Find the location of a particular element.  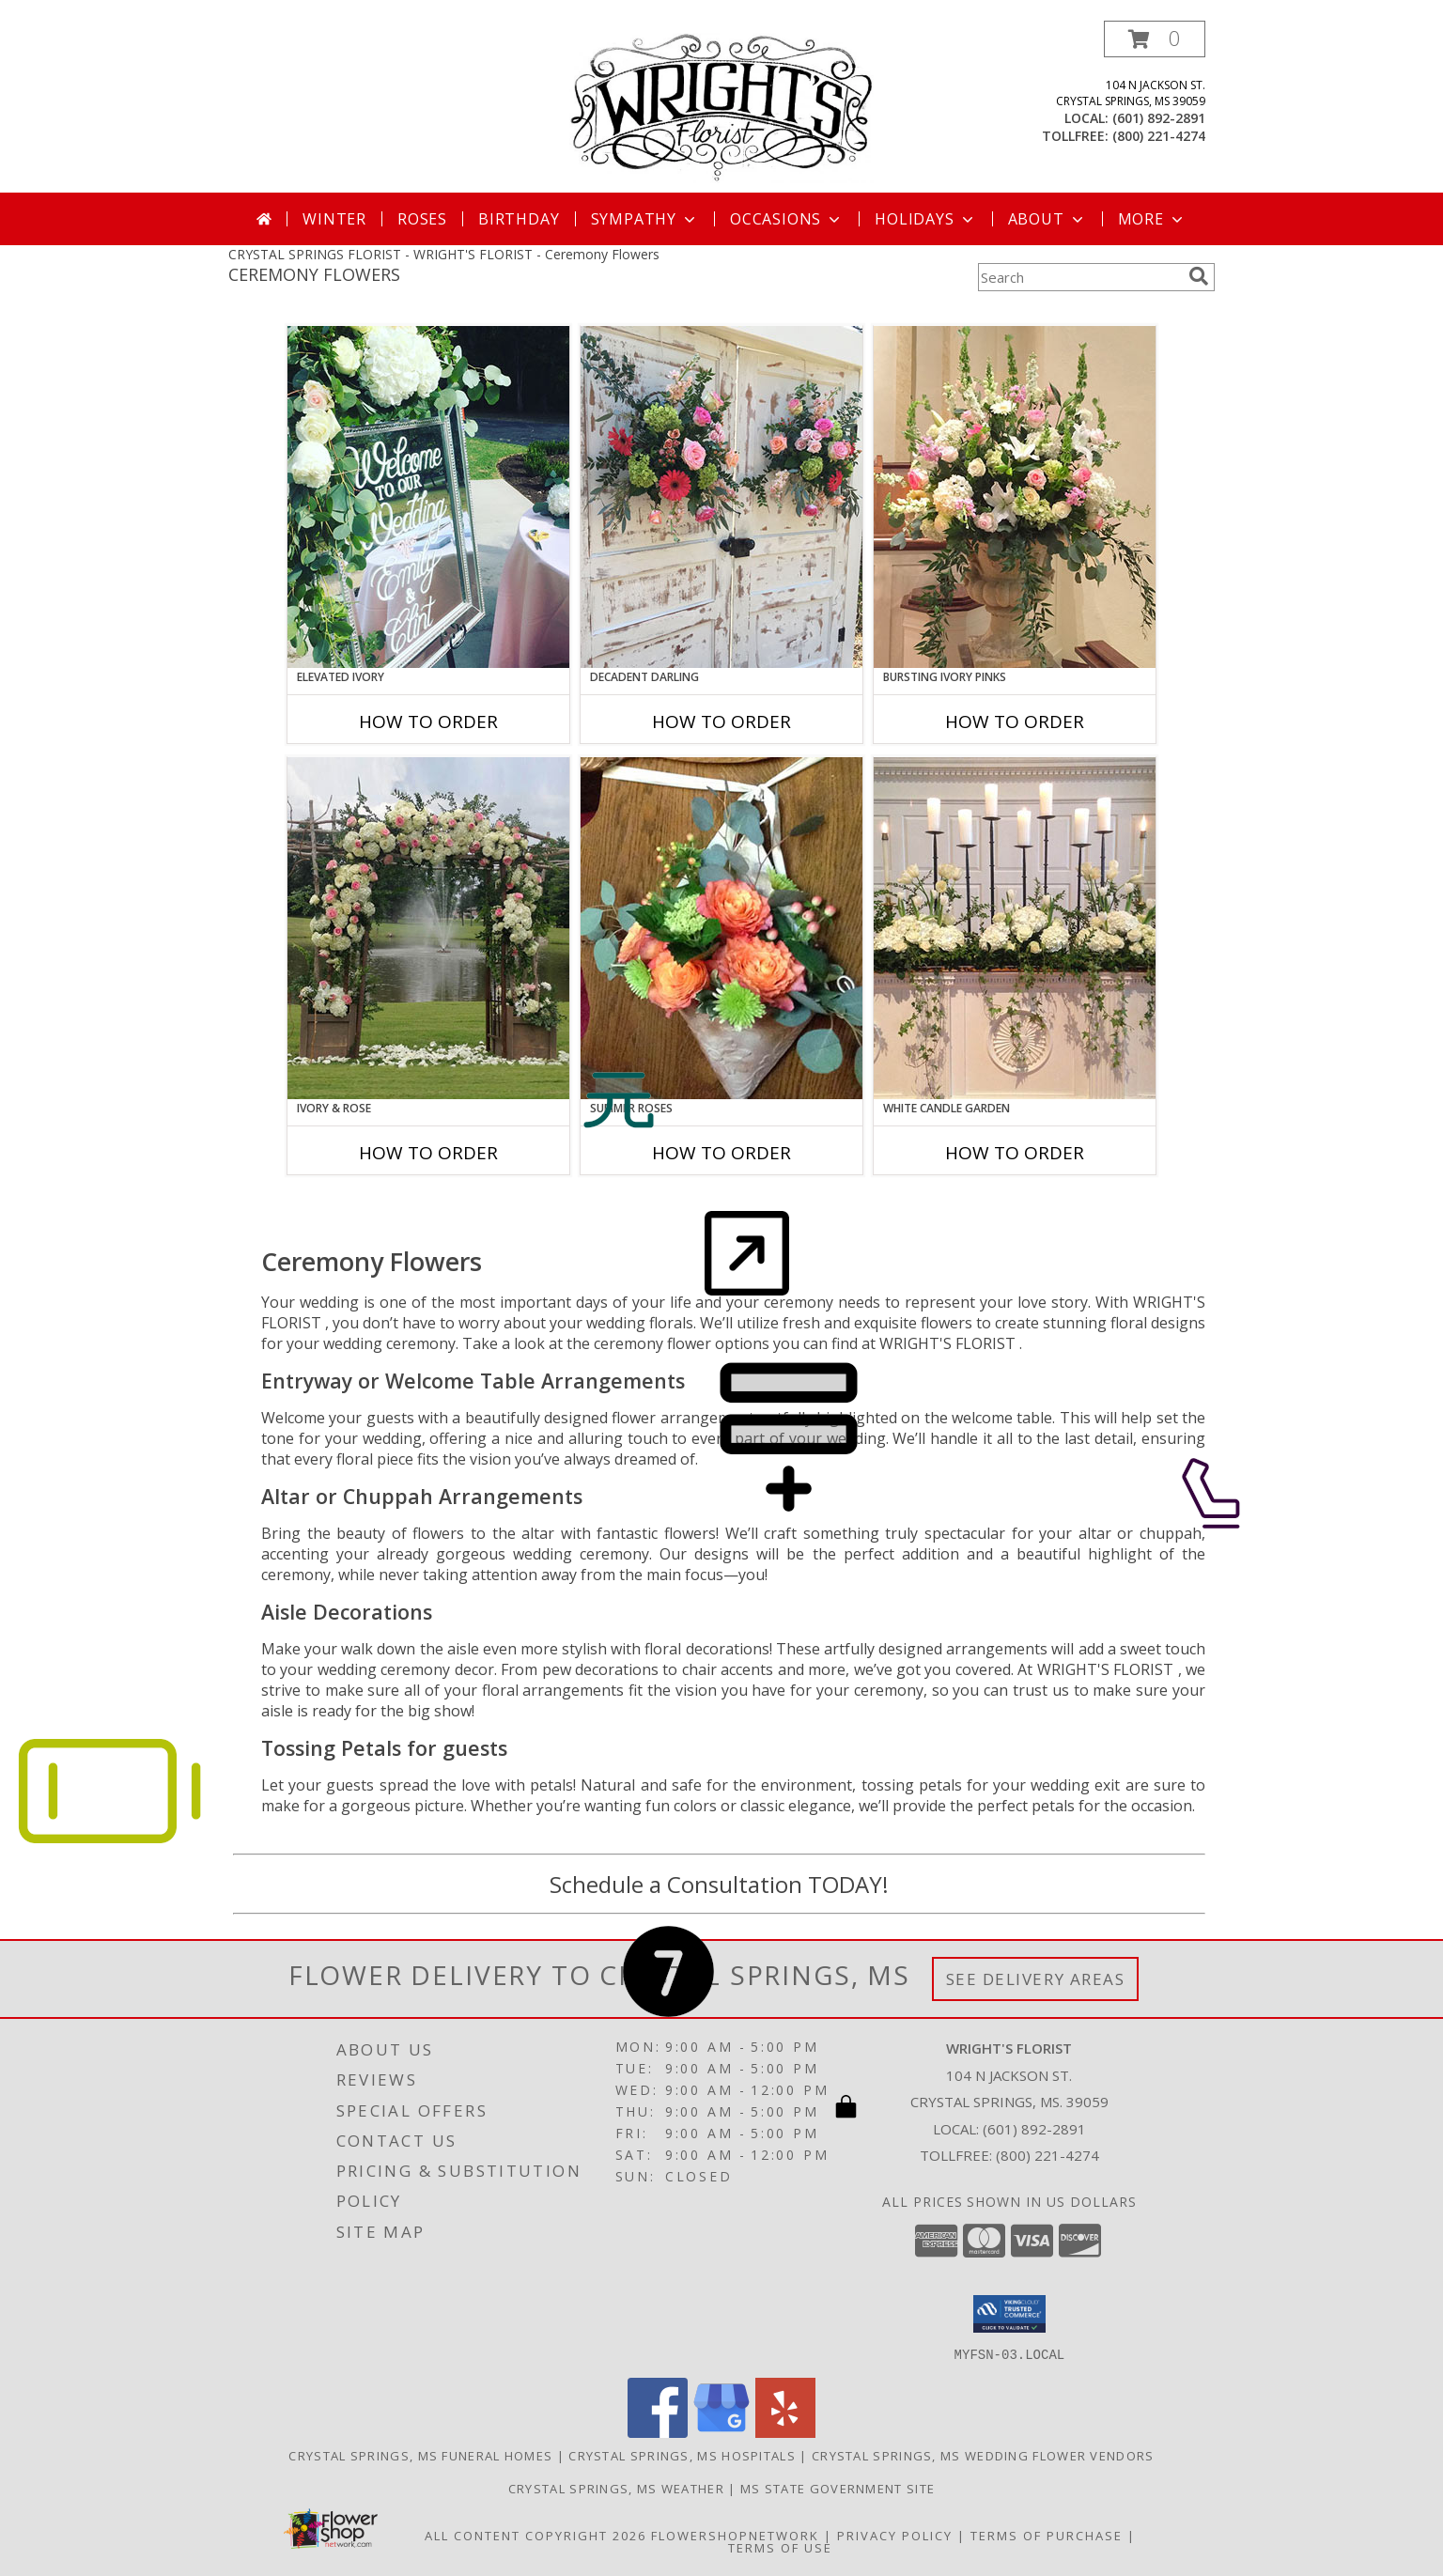

locked or secured content is located at coordinates (846, 2107).